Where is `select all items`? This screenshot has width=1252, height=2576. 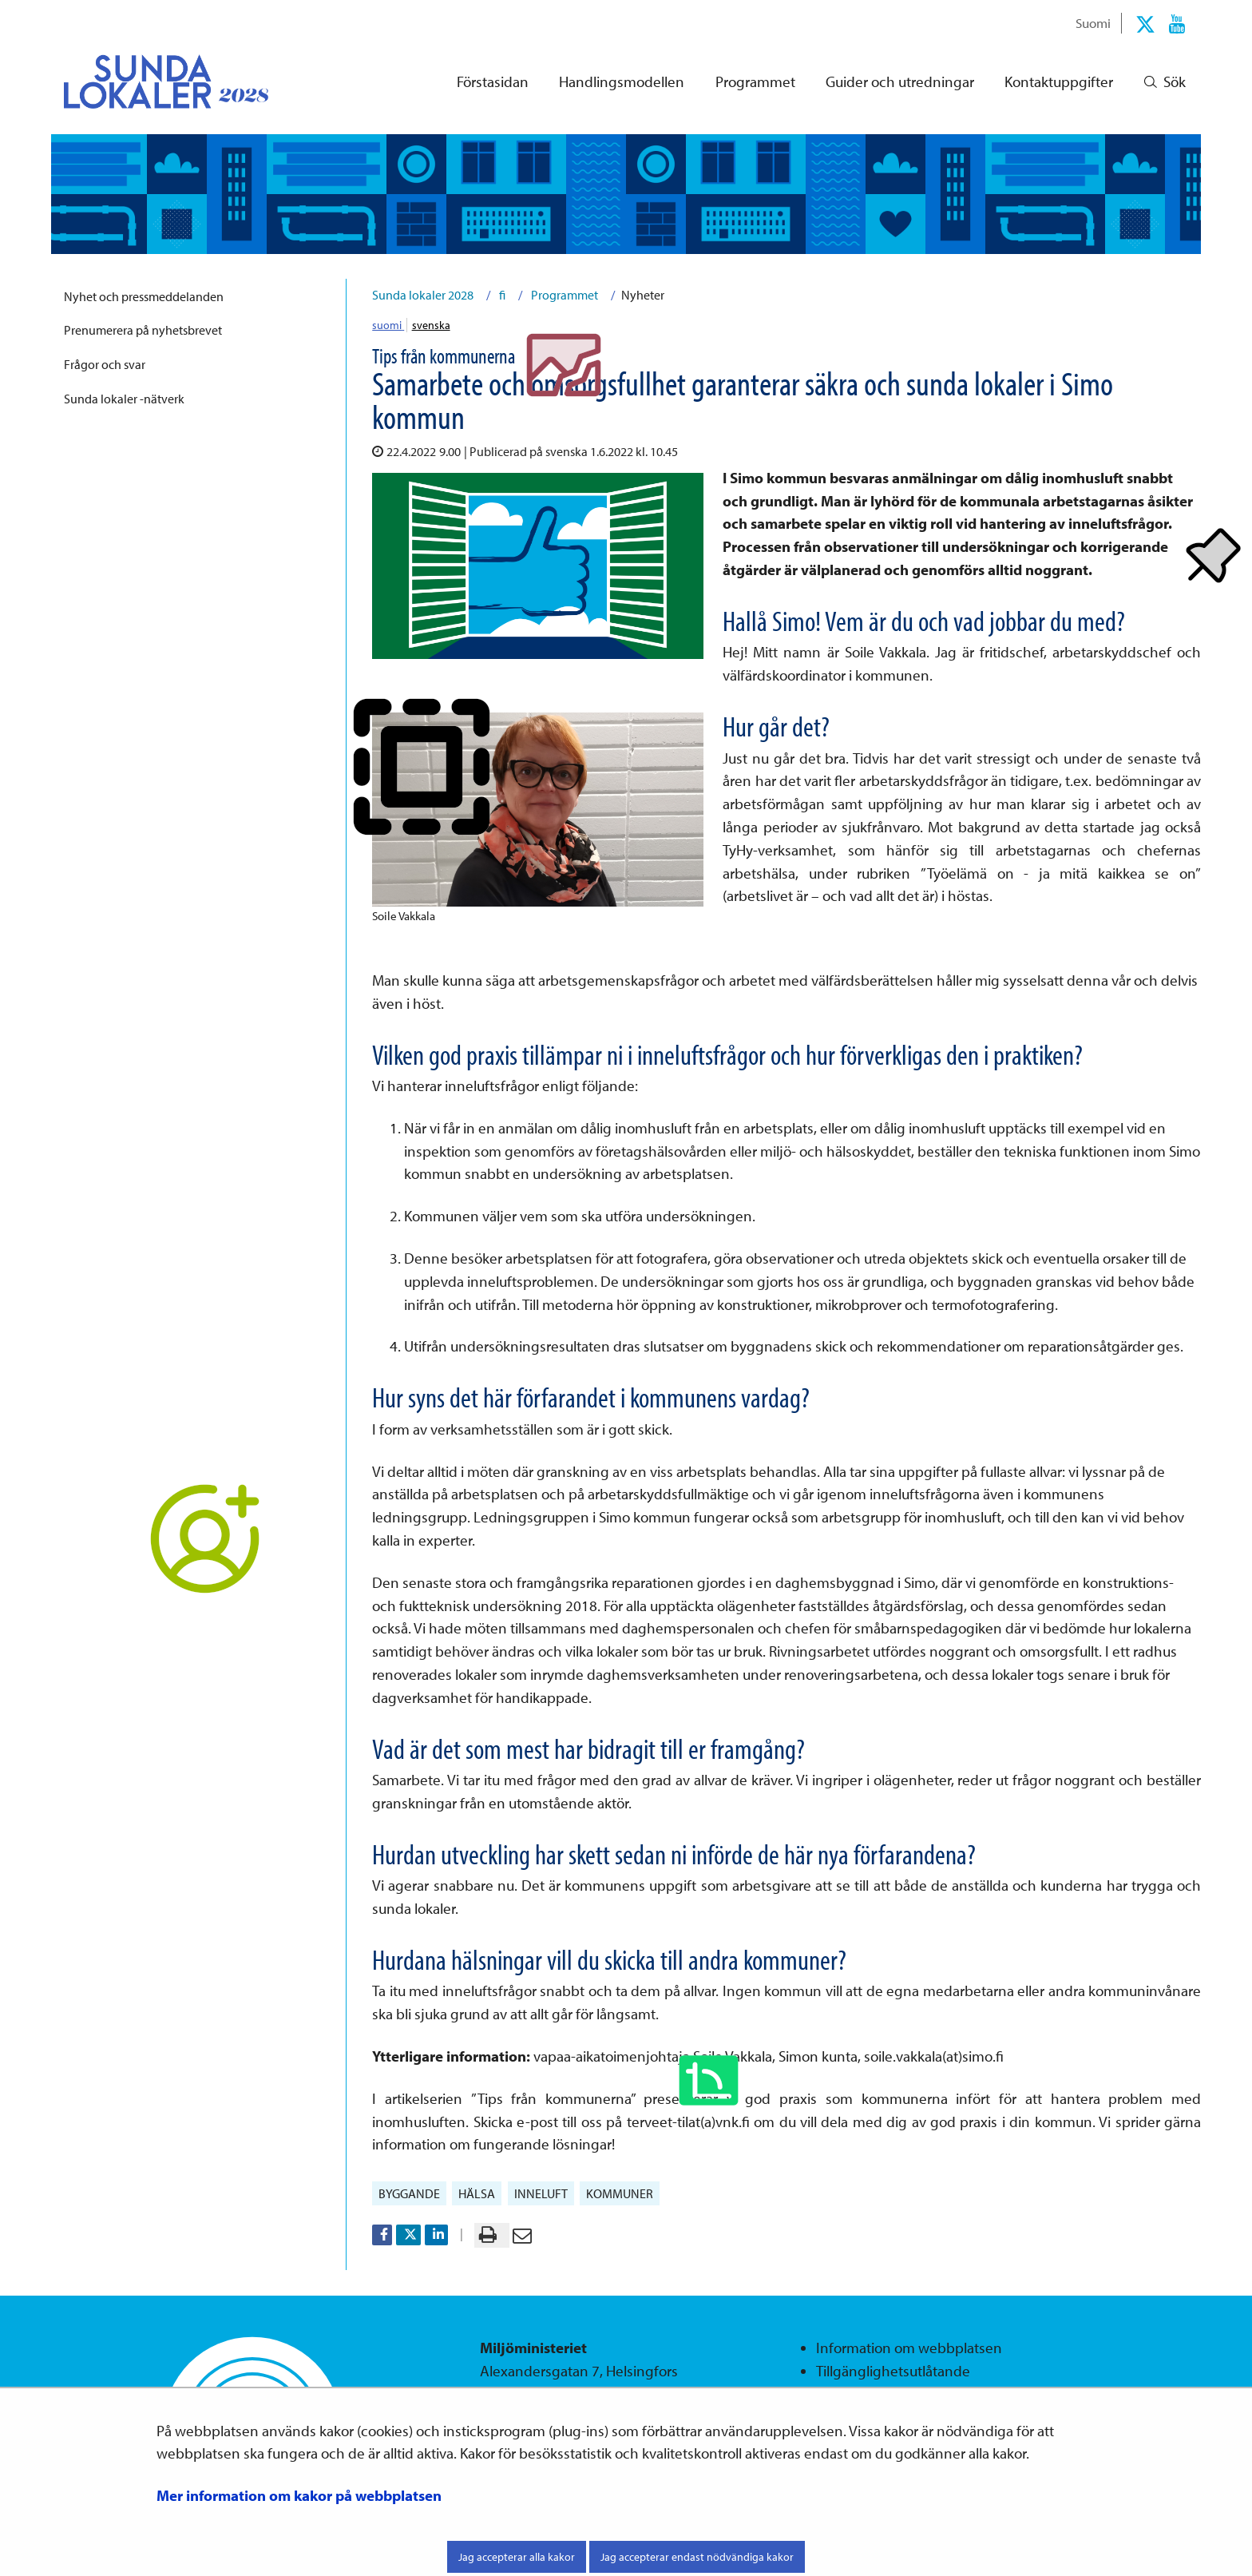
select all items is located at coordinates (422, 767).